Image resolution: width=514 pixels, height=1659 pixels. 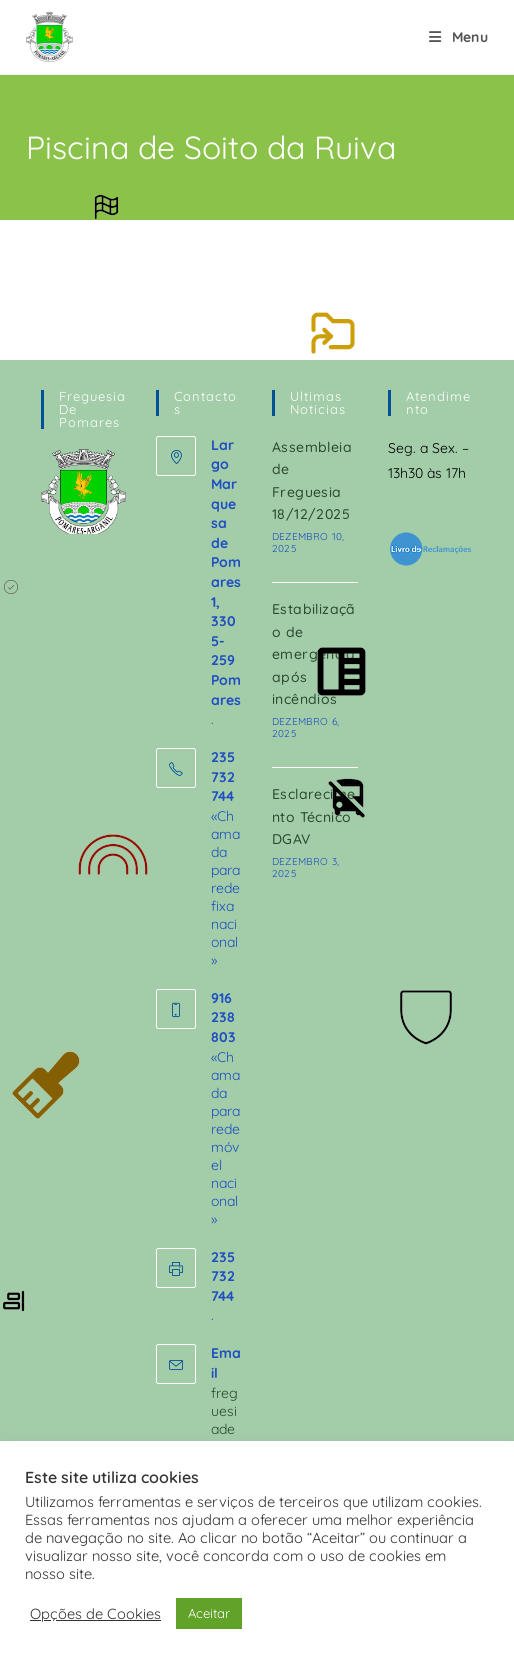 I want to click on align text to the right, so click(x=14, y=1301).